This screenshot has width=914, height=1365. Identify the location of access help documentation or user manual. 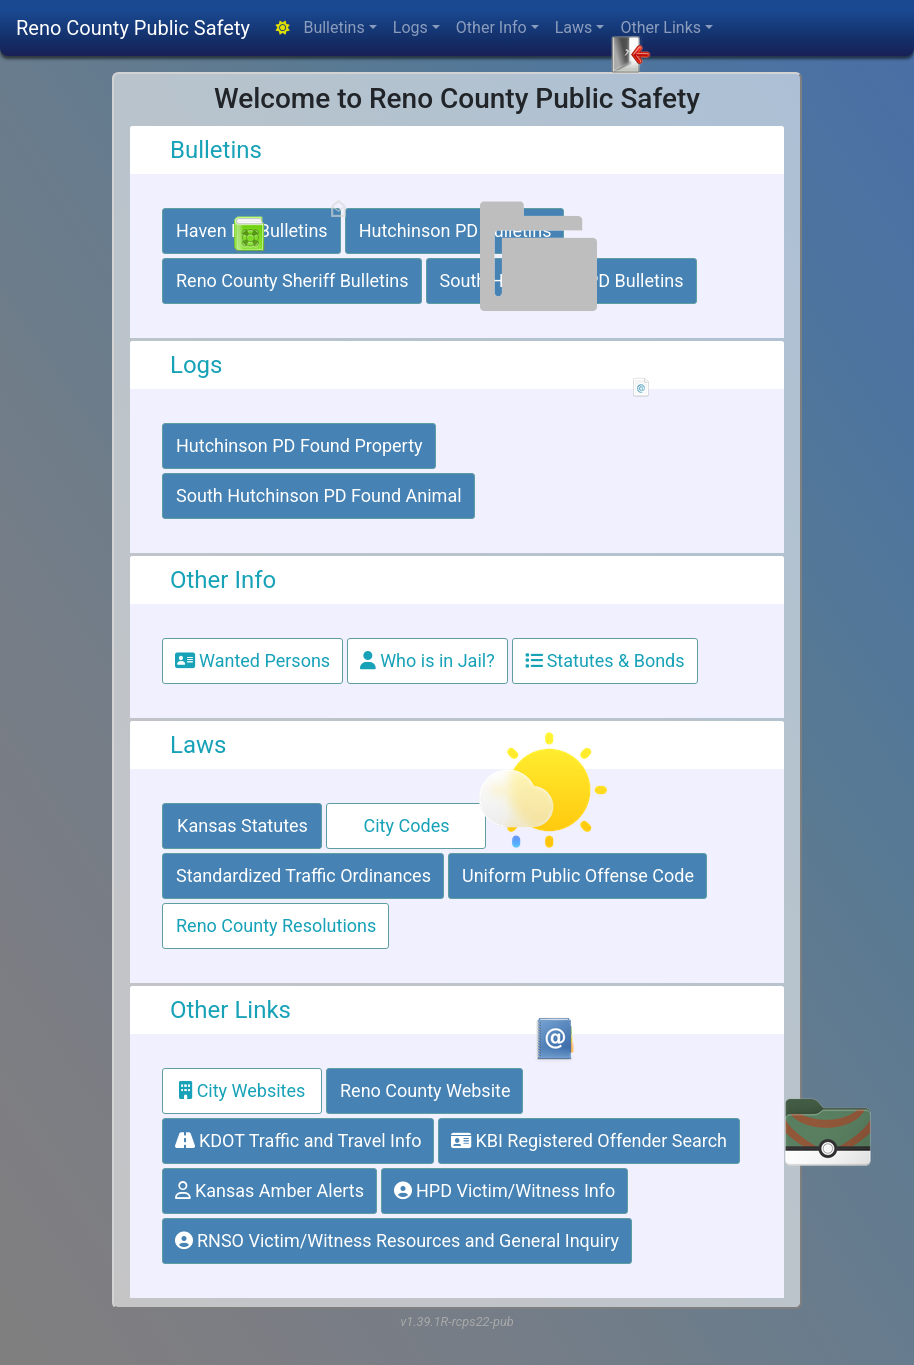
(249, 234).